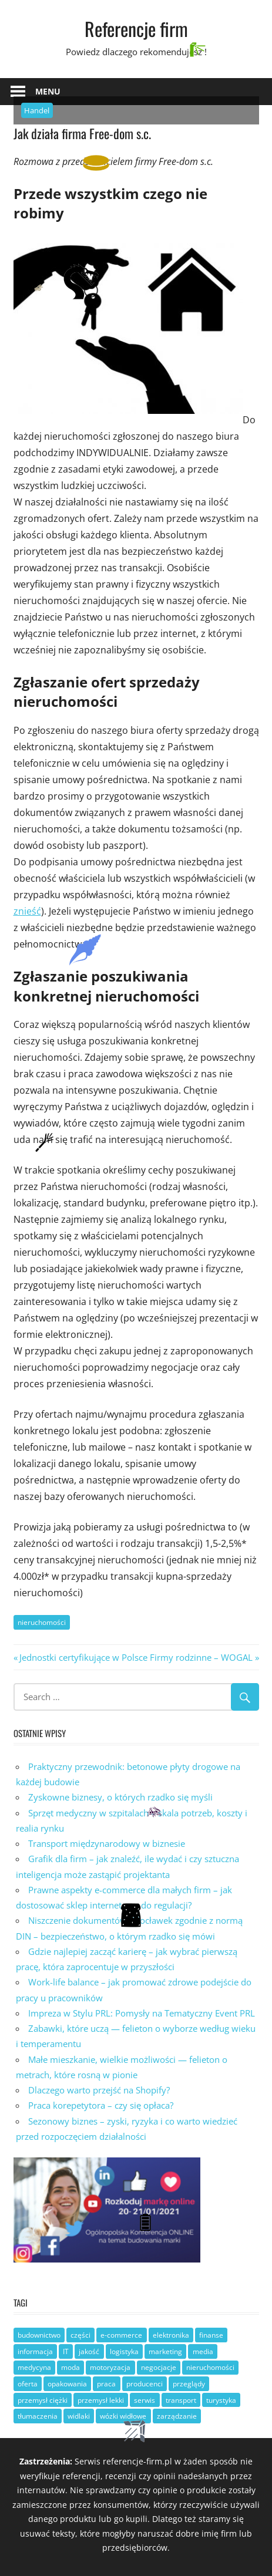 Image resolution: width=272 pixels, height=2576 pixels. Describe the element at coordinates (85, 949) in the screenshot. I see `decorative shell item in a game inventory` at that location.